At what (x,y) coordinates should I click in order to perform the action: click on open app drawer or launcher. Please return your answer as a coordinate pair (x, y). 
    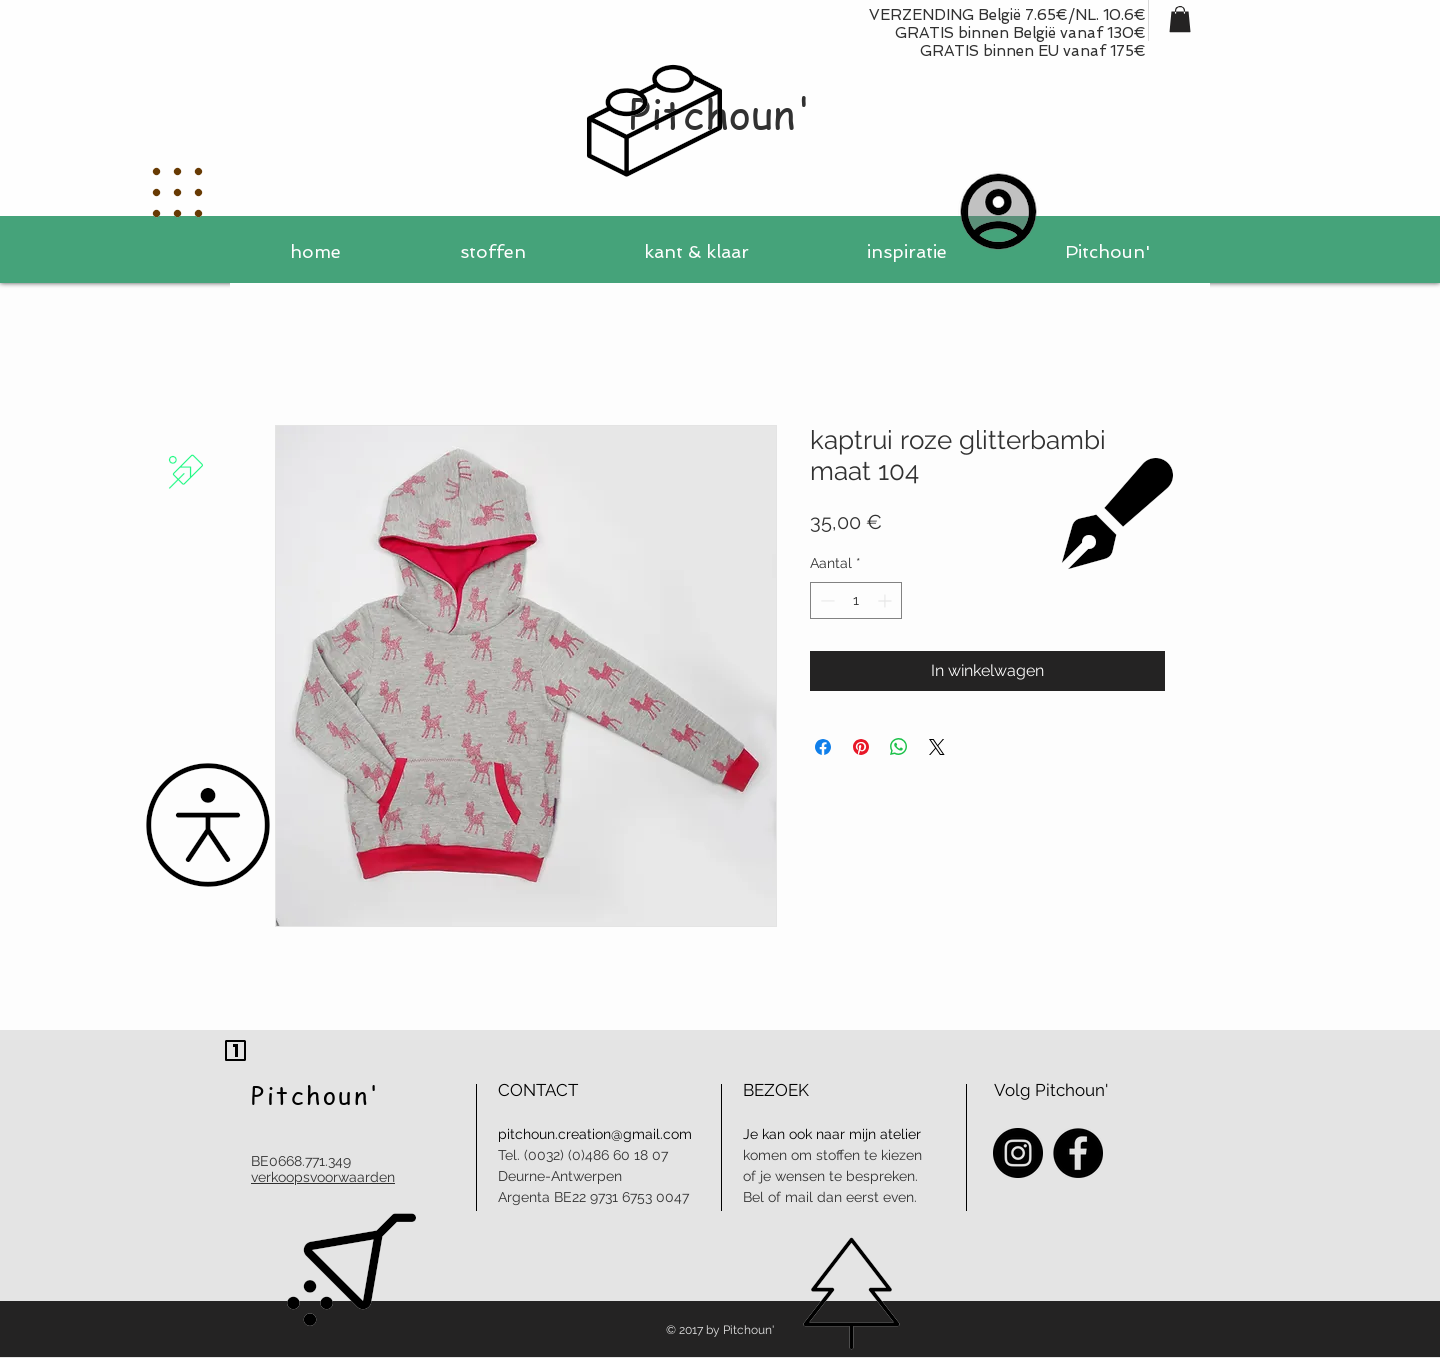
    Looking at the image, I should click on (177, 192).